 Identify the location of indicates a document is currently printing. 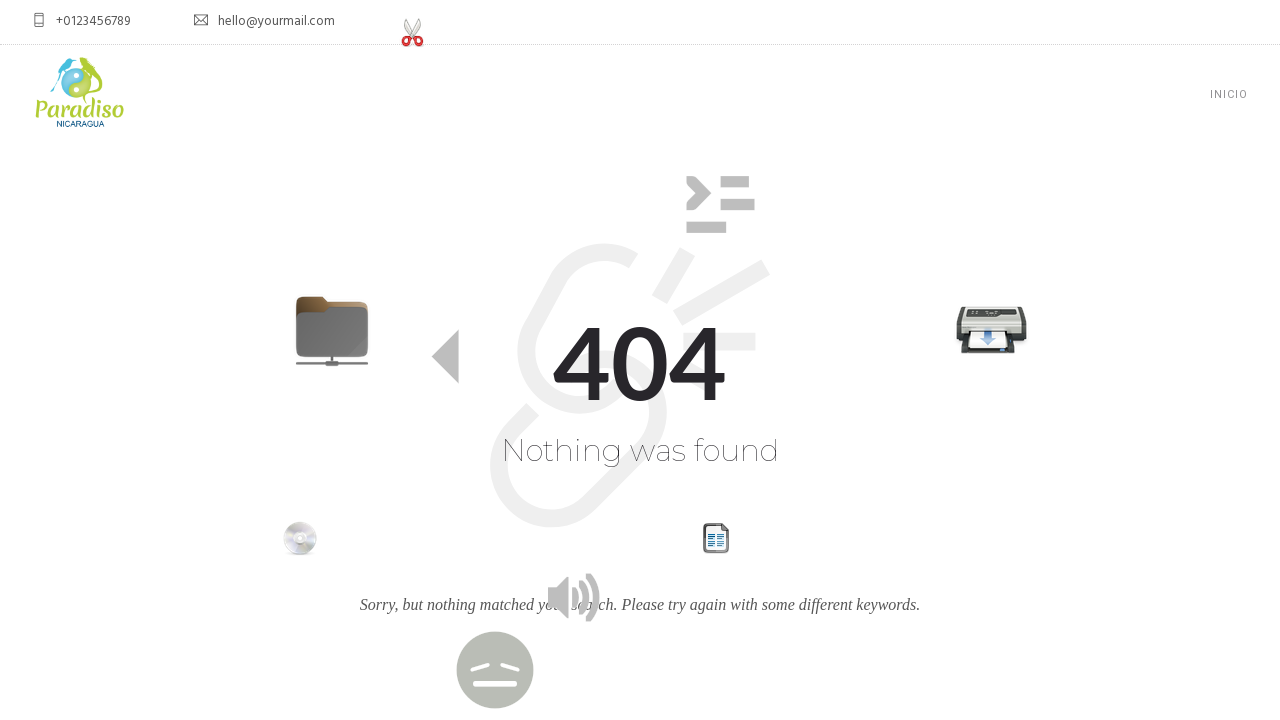
(991, 328).